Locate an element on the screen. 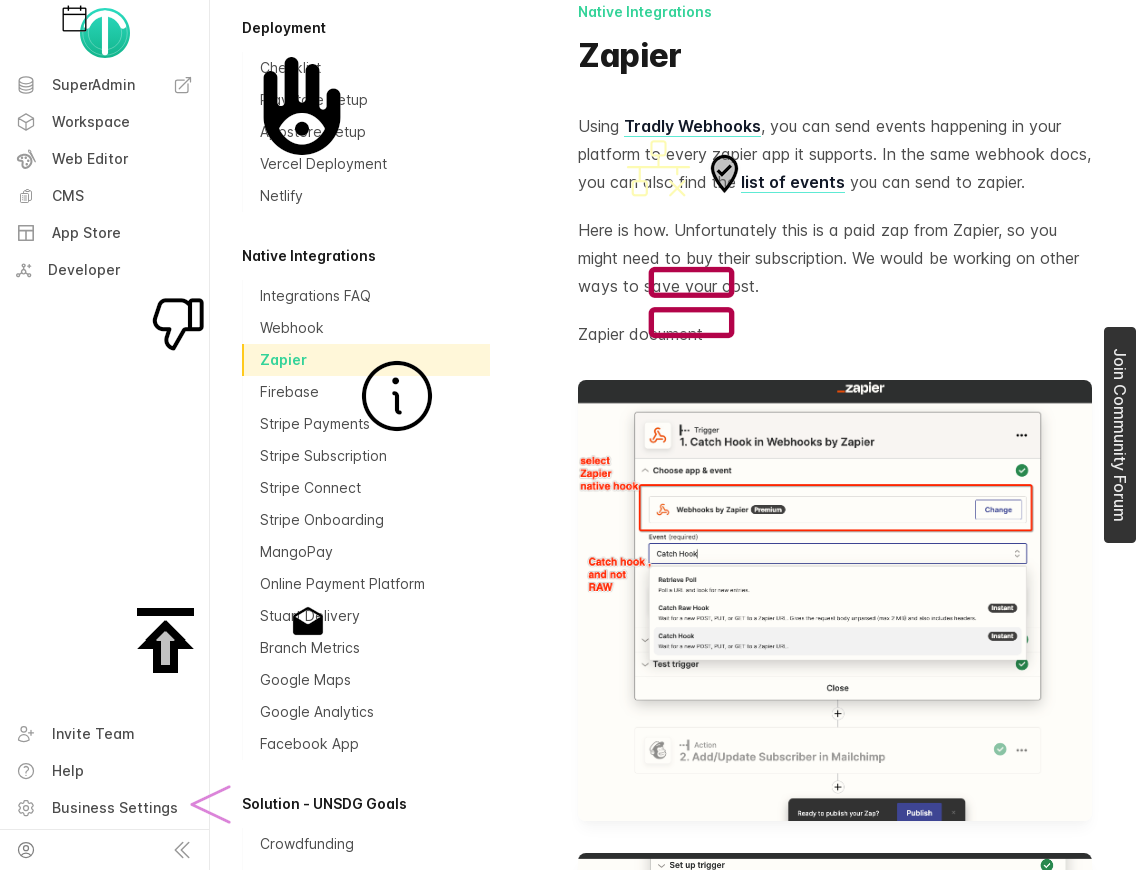  confirm or select a voting location is located at coordinates (724, 173).